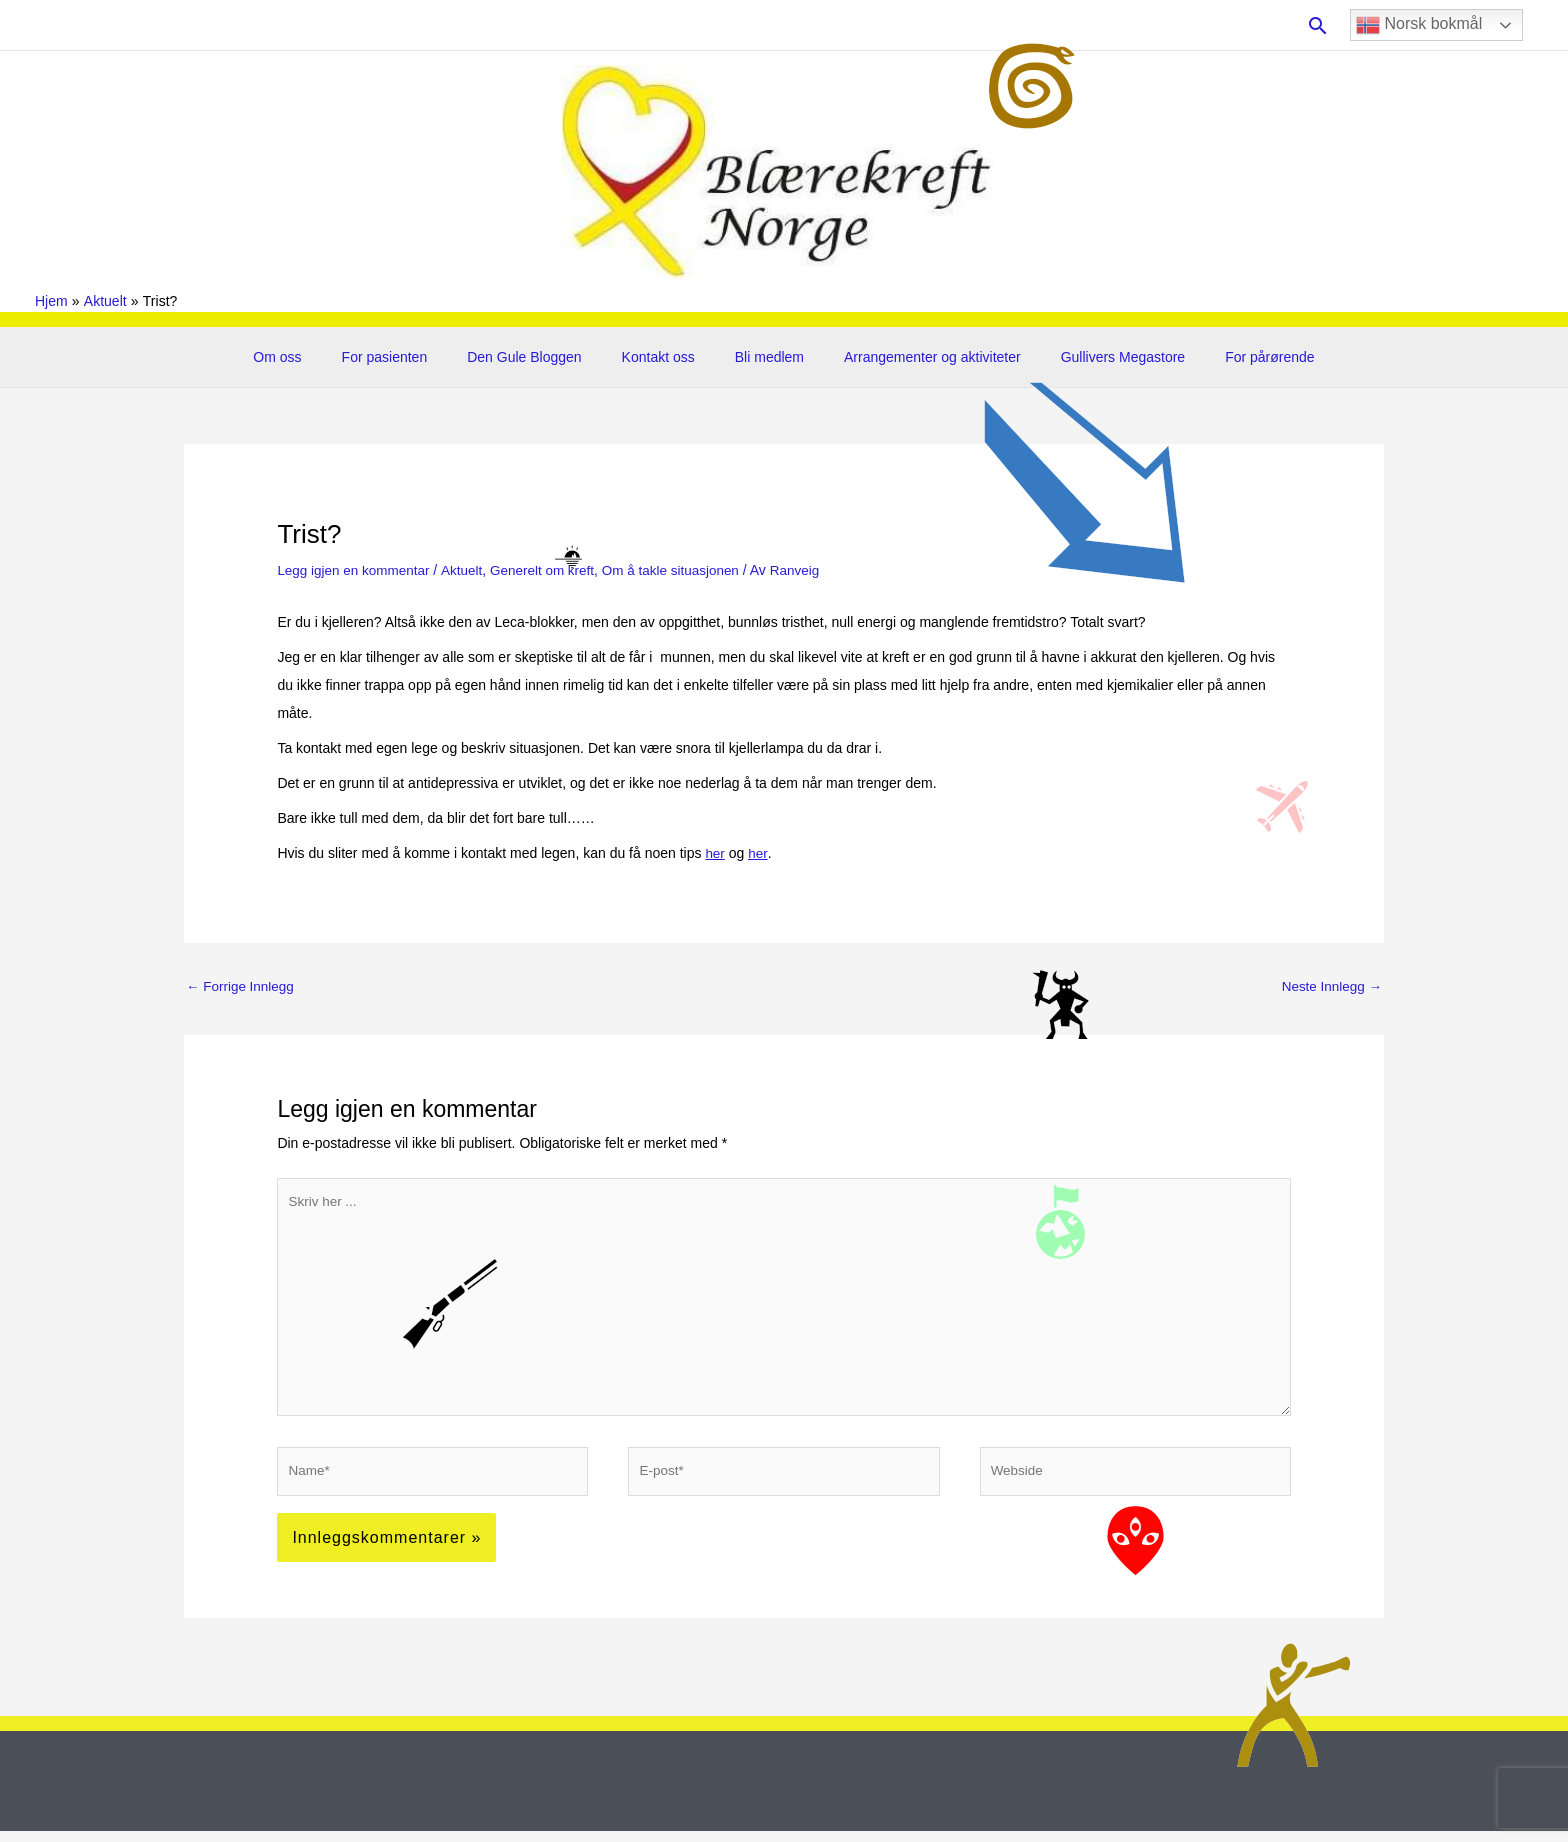  Describe the element at coordinates (1299, 1703) in the screenshot. I see `perform a punch attack in a fighting game` at that location.